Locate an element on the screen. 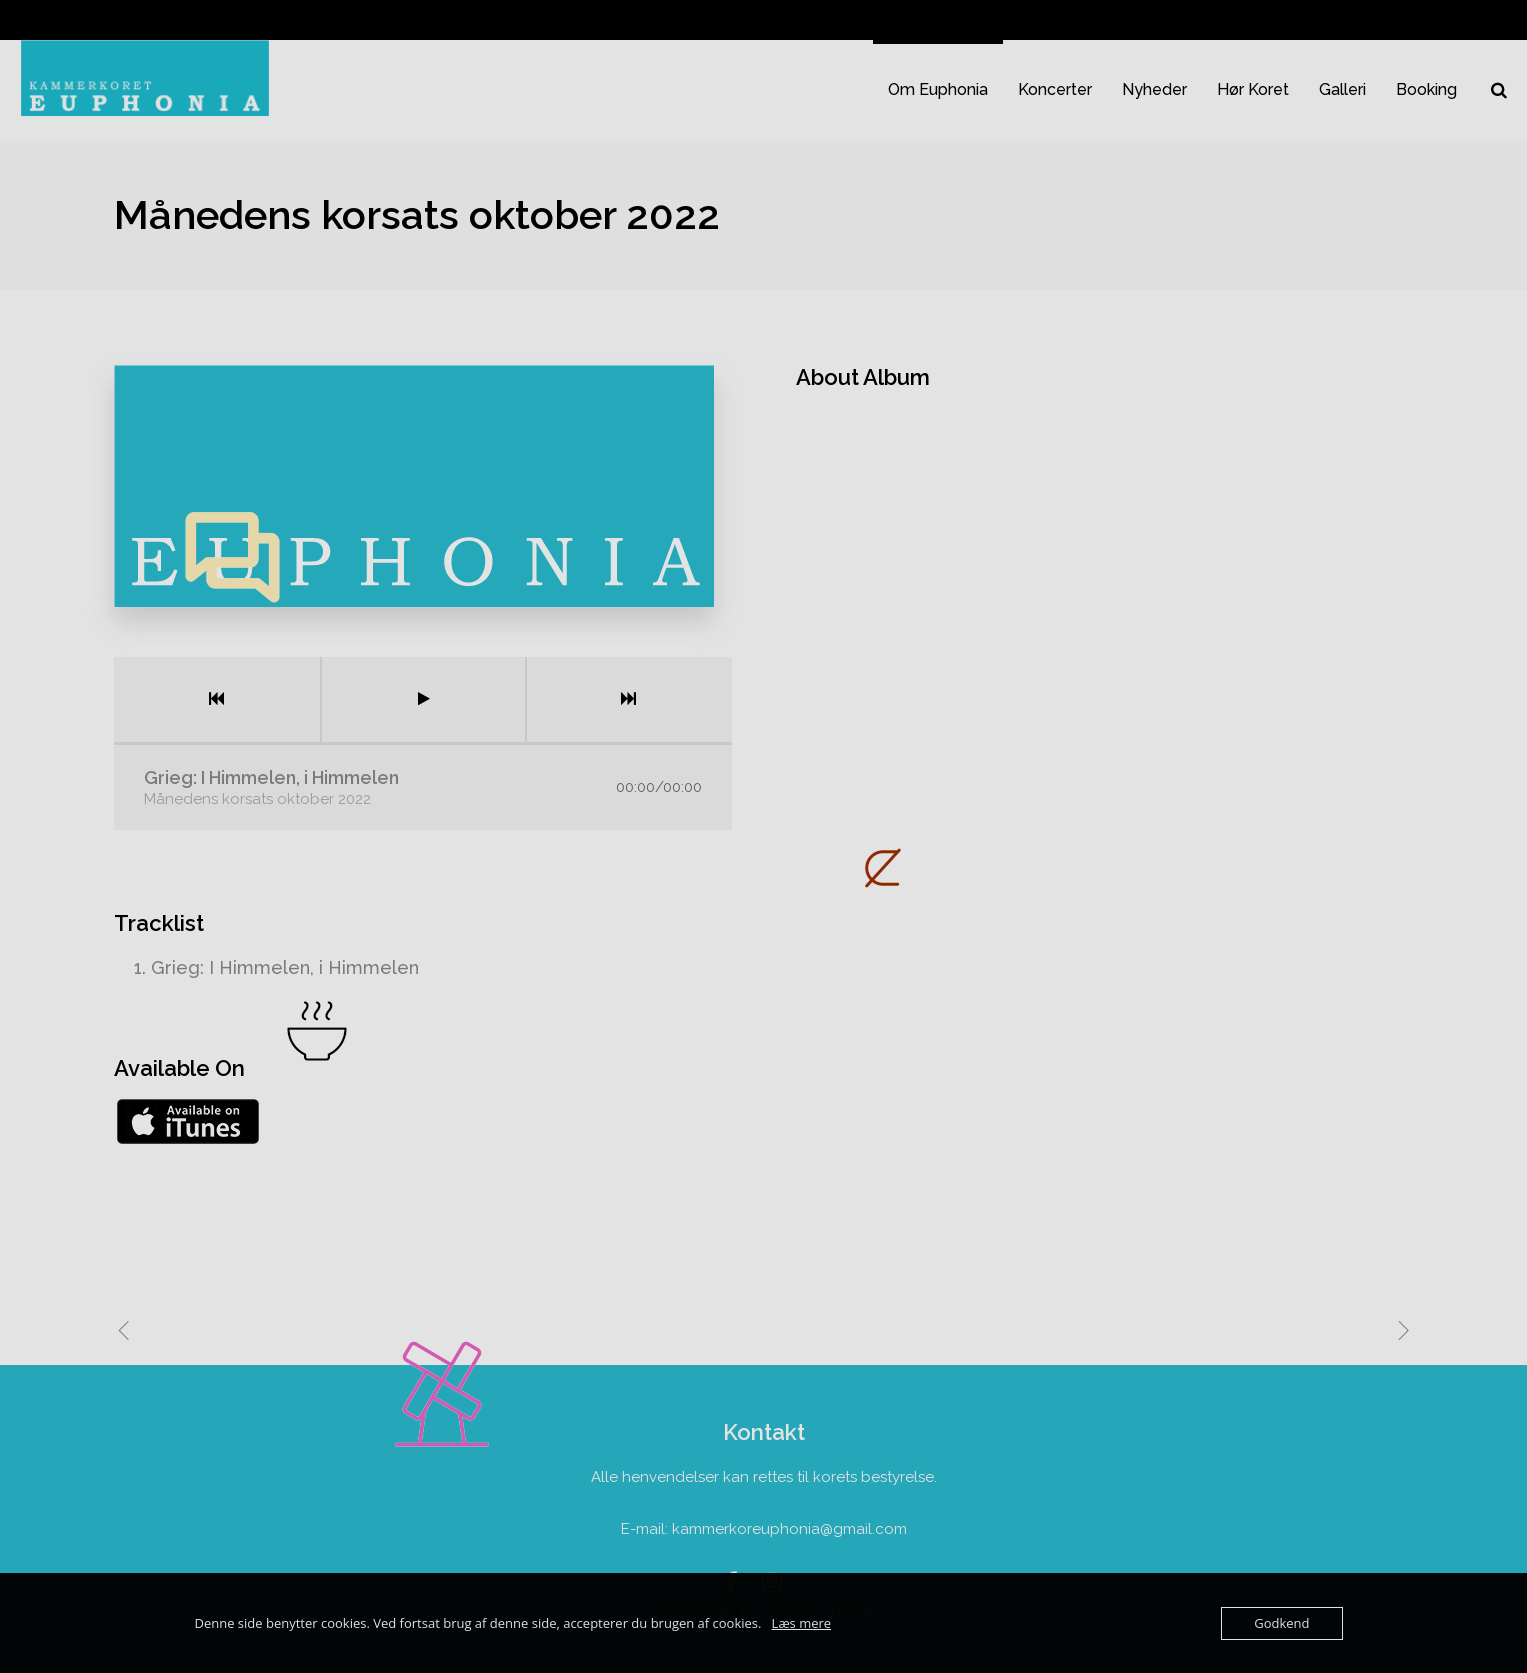 The height and width of the screenshot is (1673, 1527). view hot food or soup options is located at coordinates (317, 1031).